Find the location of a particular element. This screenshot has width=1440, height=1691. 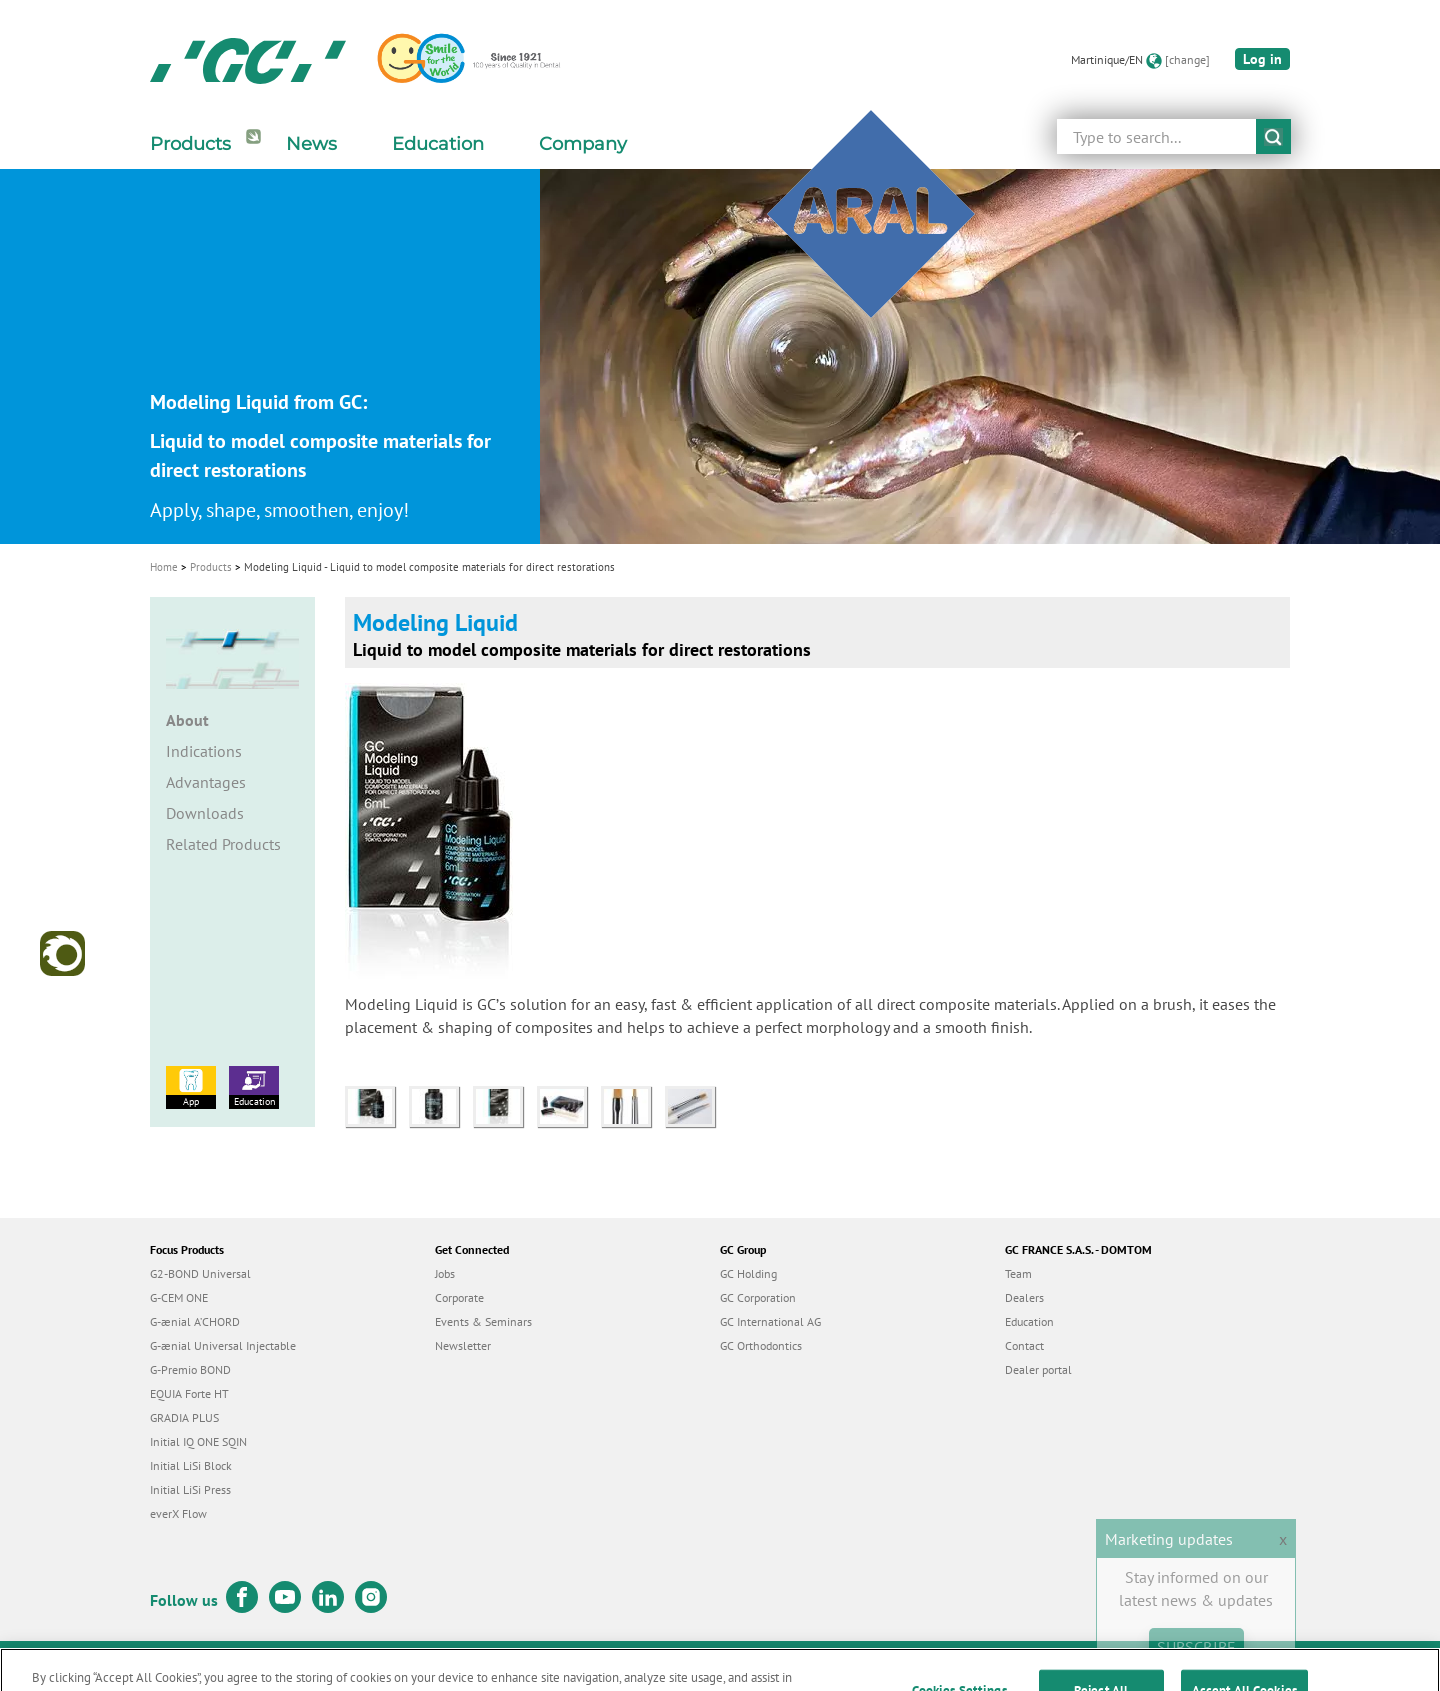

corona renderer application logo is located at coordinates (62, 953).